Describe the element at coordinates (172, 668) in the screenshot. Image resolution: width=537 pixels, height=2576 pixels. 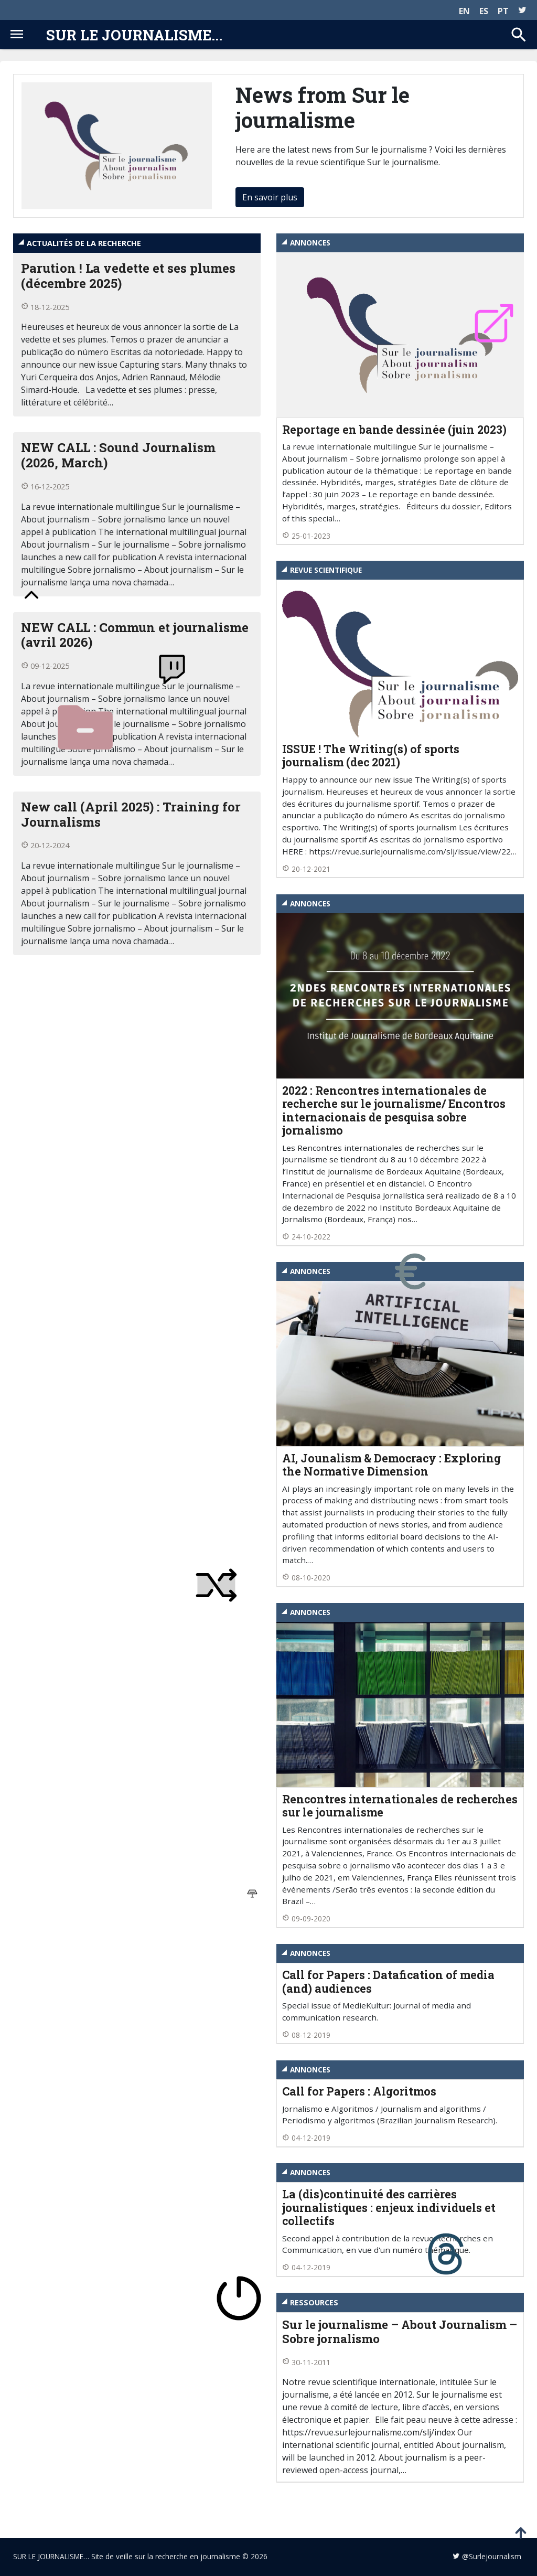
I see `open the Twitch app` at that location.